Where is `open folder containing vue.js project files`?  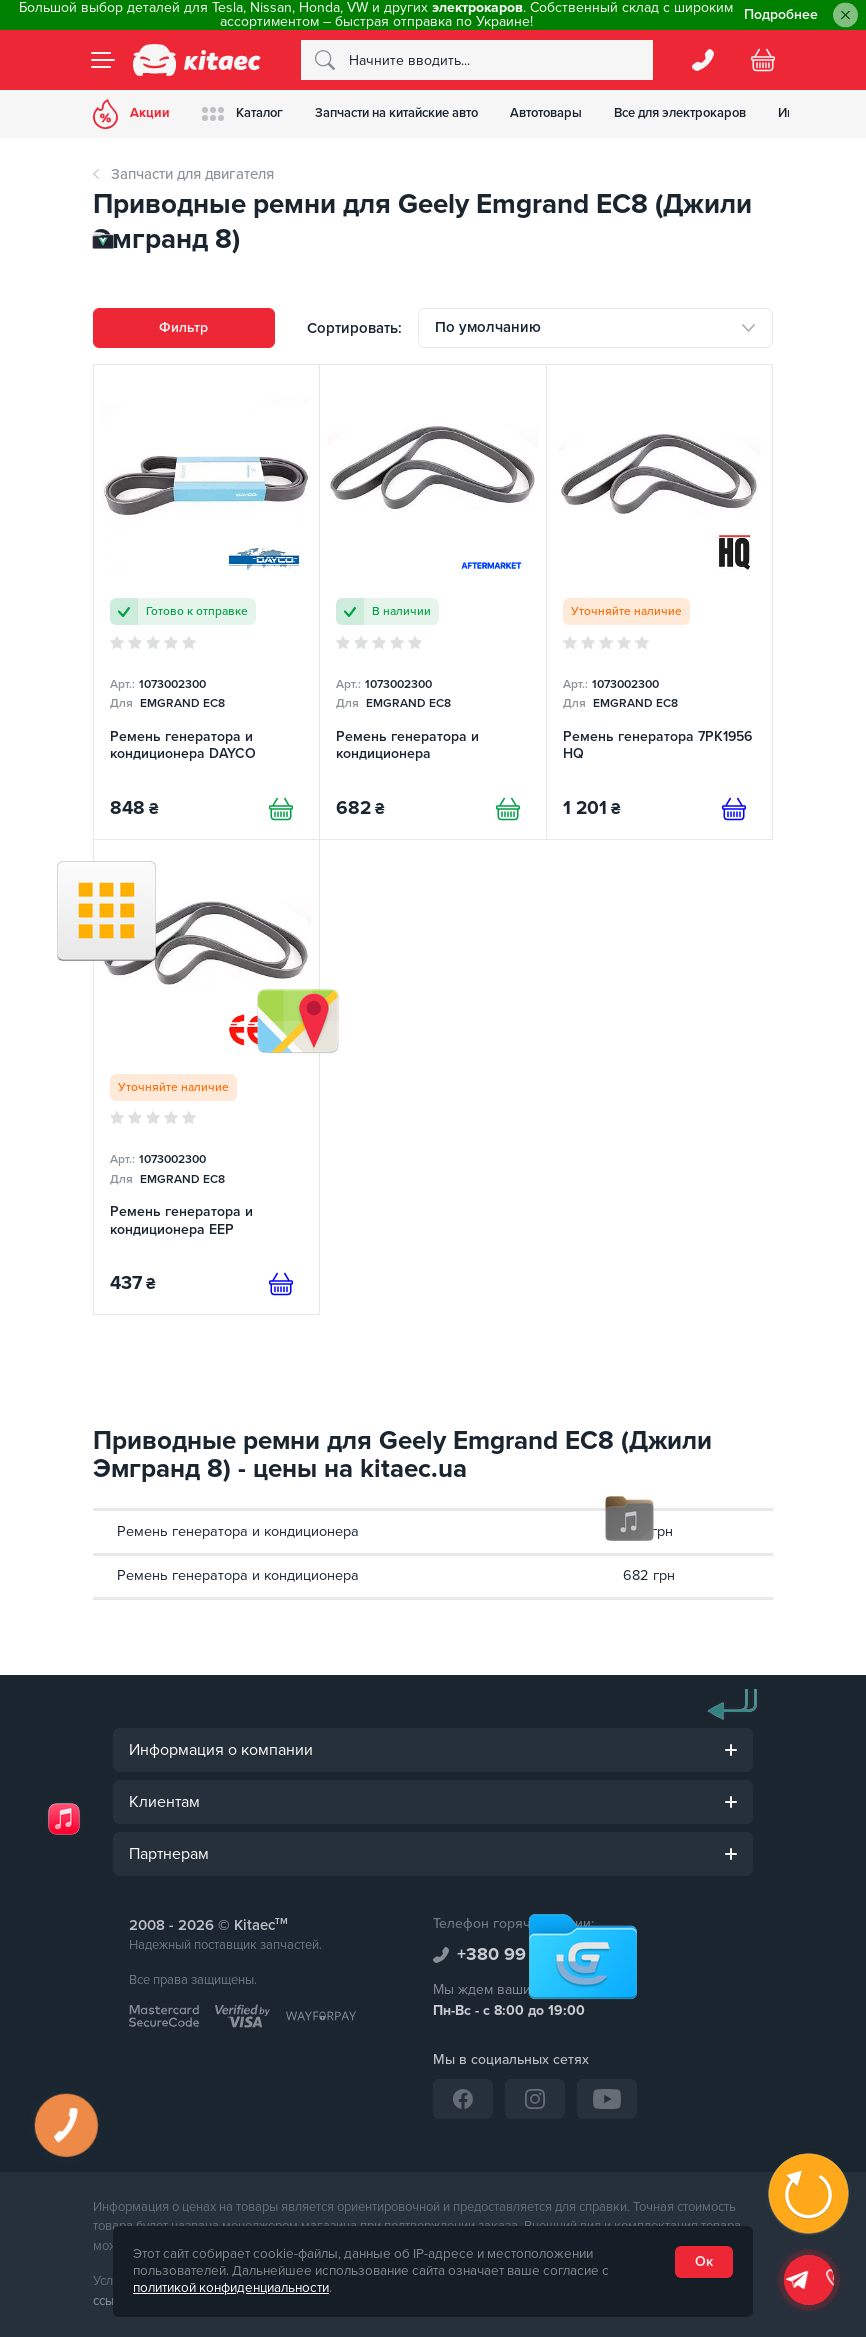
open folder containing vue.js project files is located at coordinates (103, 241).